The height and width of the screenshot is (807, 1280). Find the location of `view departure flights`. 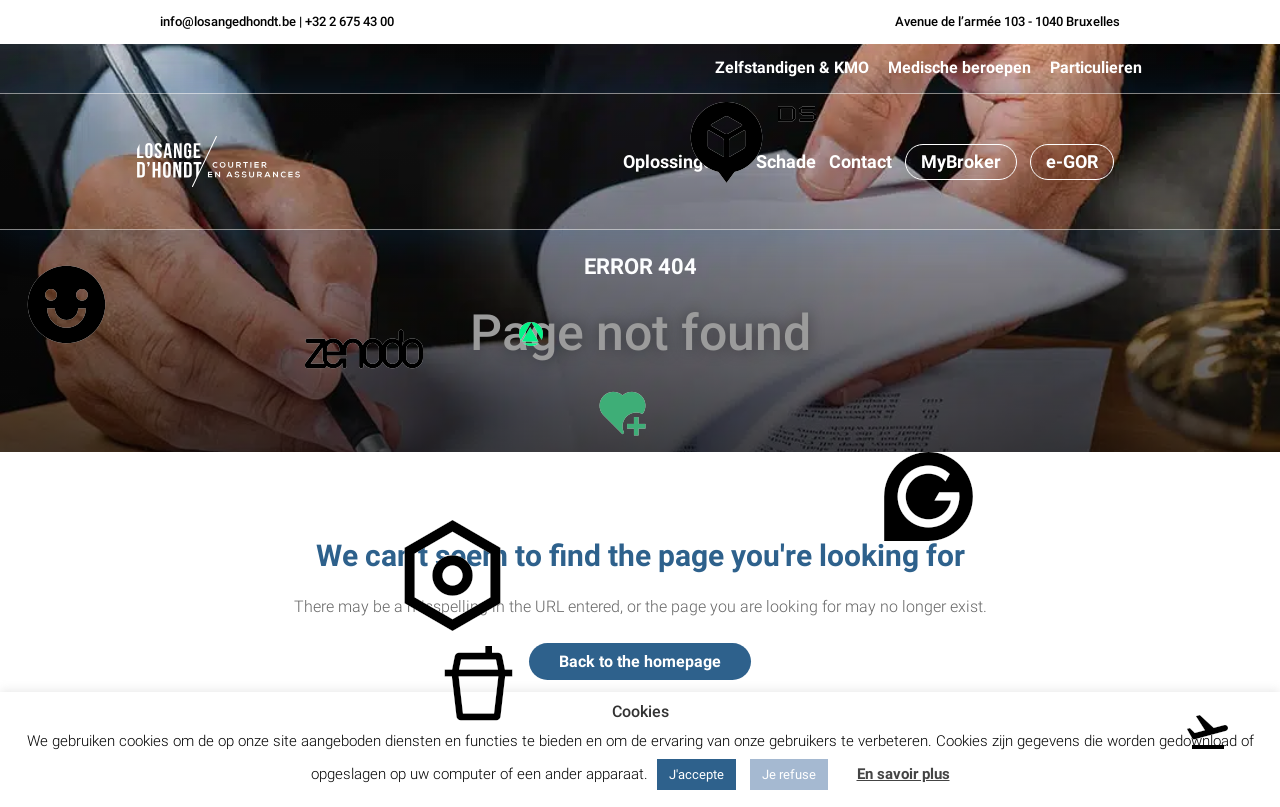

view departure flights is located at coordinates (1208, 731).